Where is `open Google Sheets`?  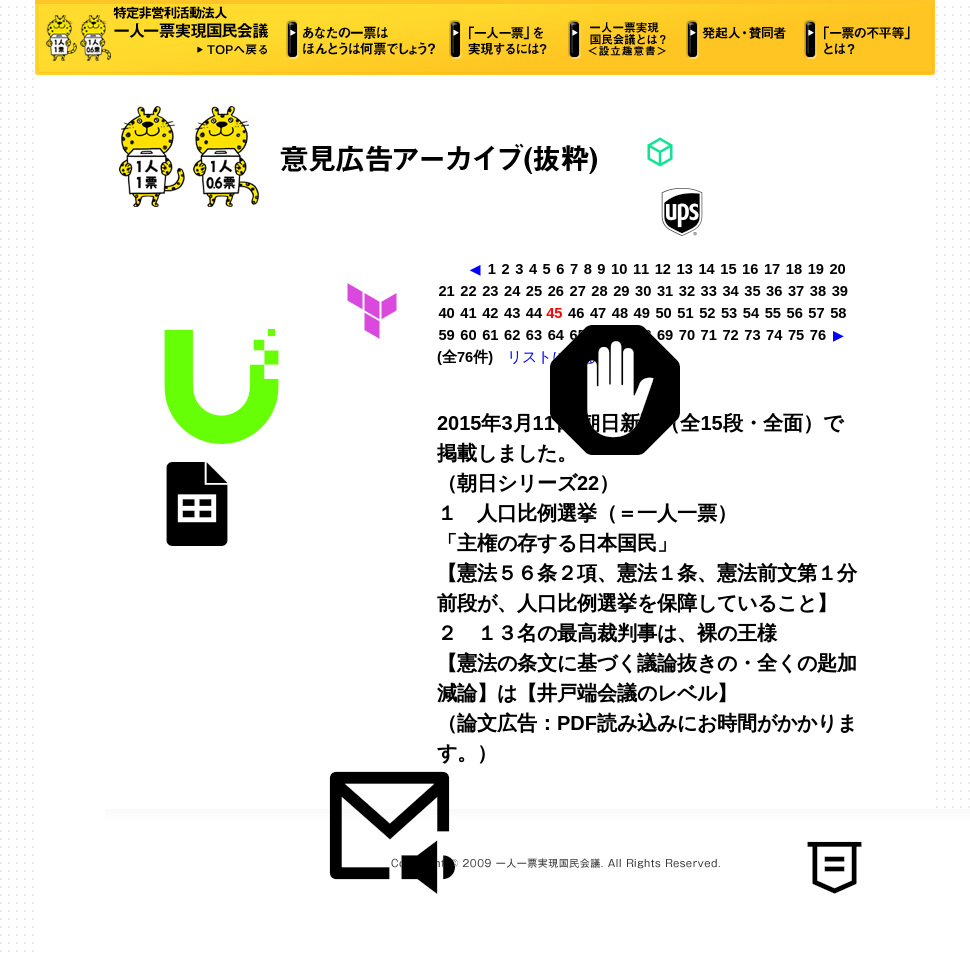
open Google Sheets is located at coordinates (197, 504).